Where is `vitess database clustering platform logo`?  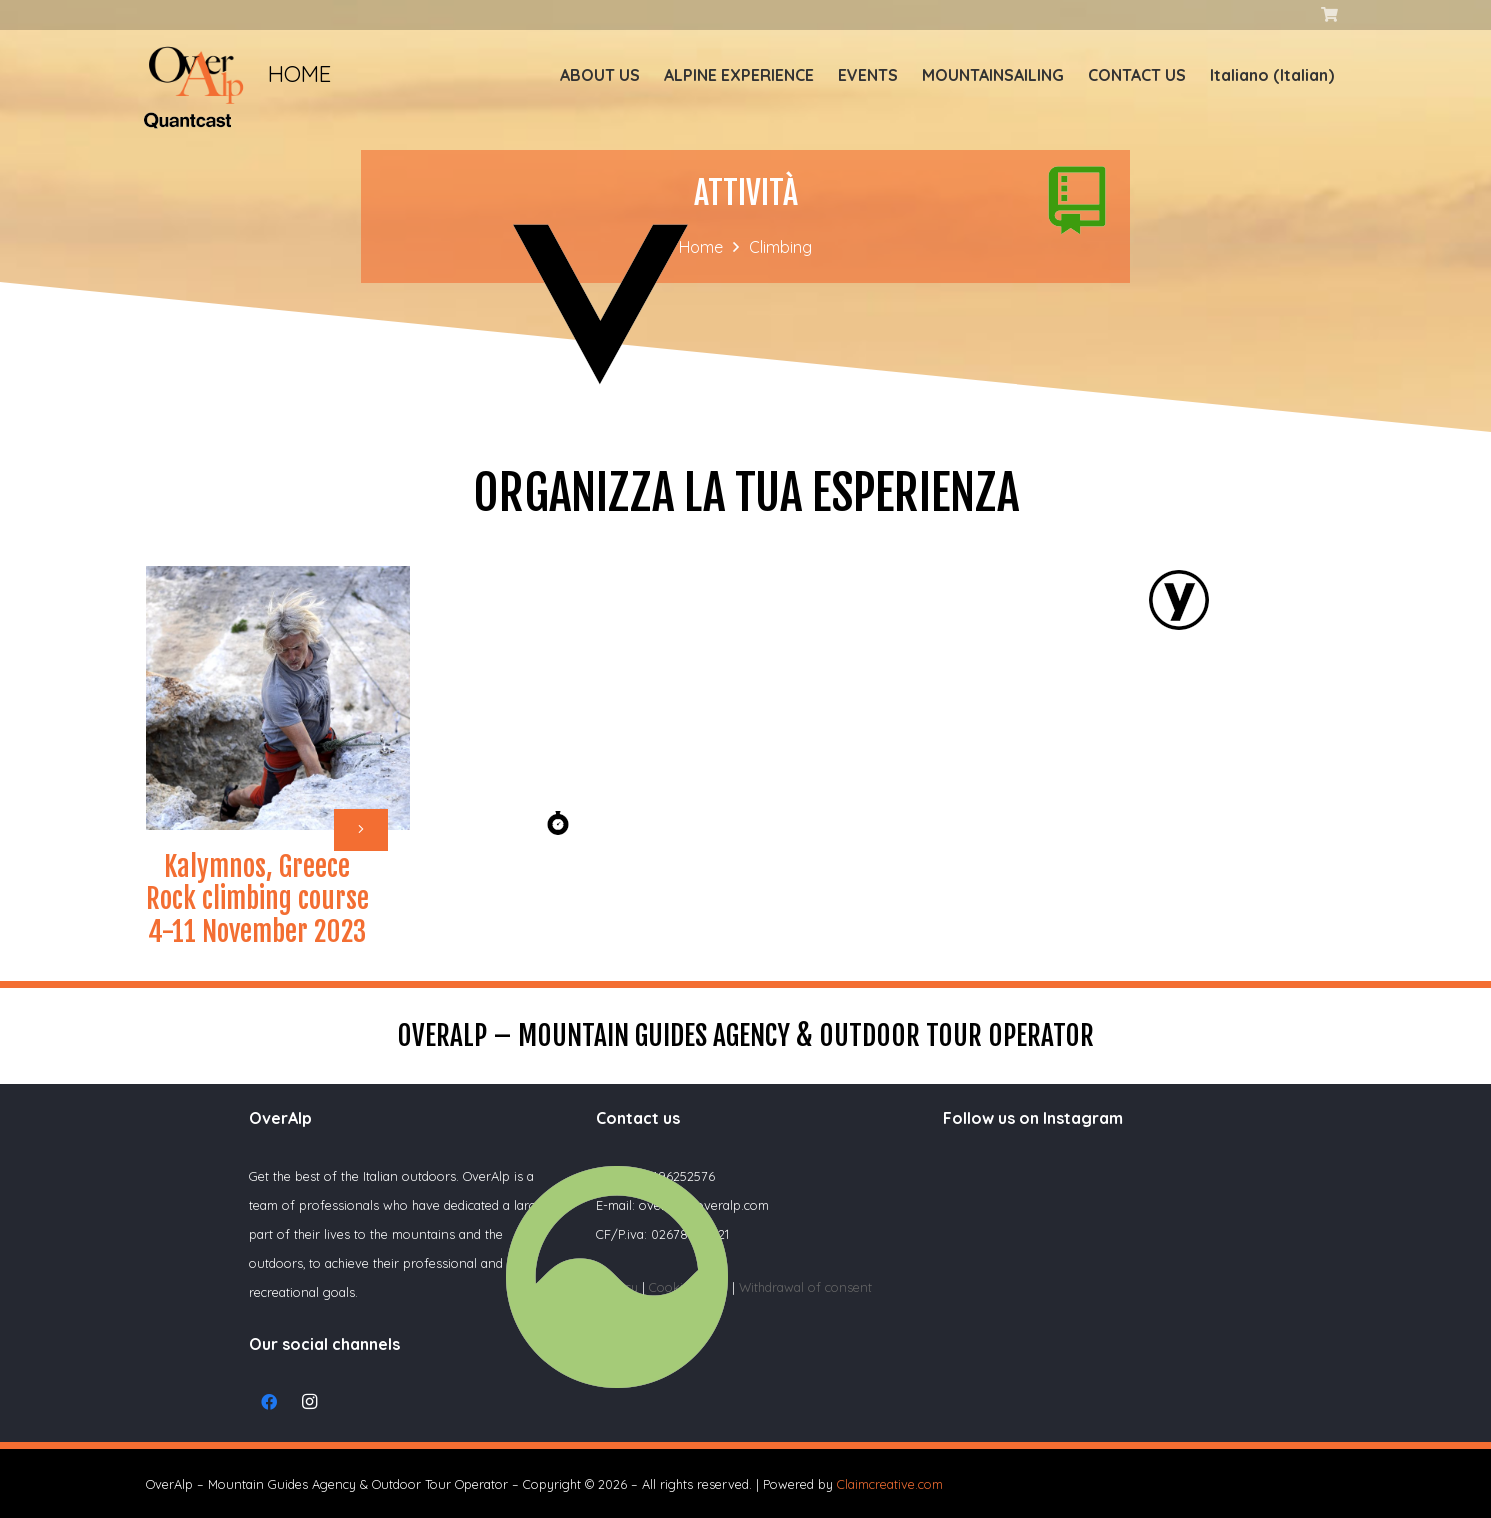 vitess database clustering platform logo is located at coordinates (600, 304).